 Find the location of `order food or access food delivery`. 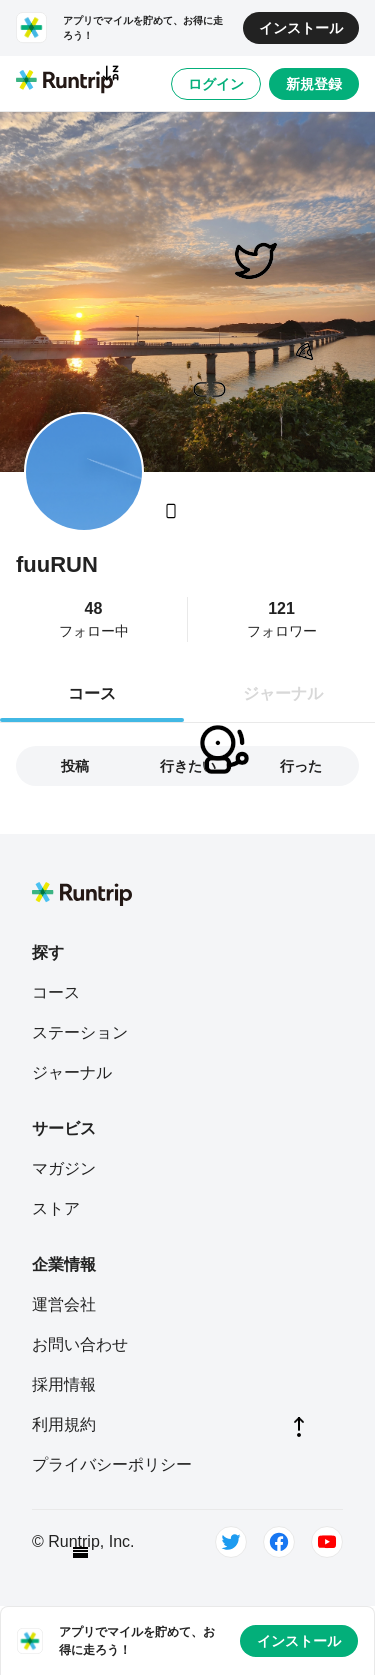

order food or access food delivery is located at coordinates (304, 351).